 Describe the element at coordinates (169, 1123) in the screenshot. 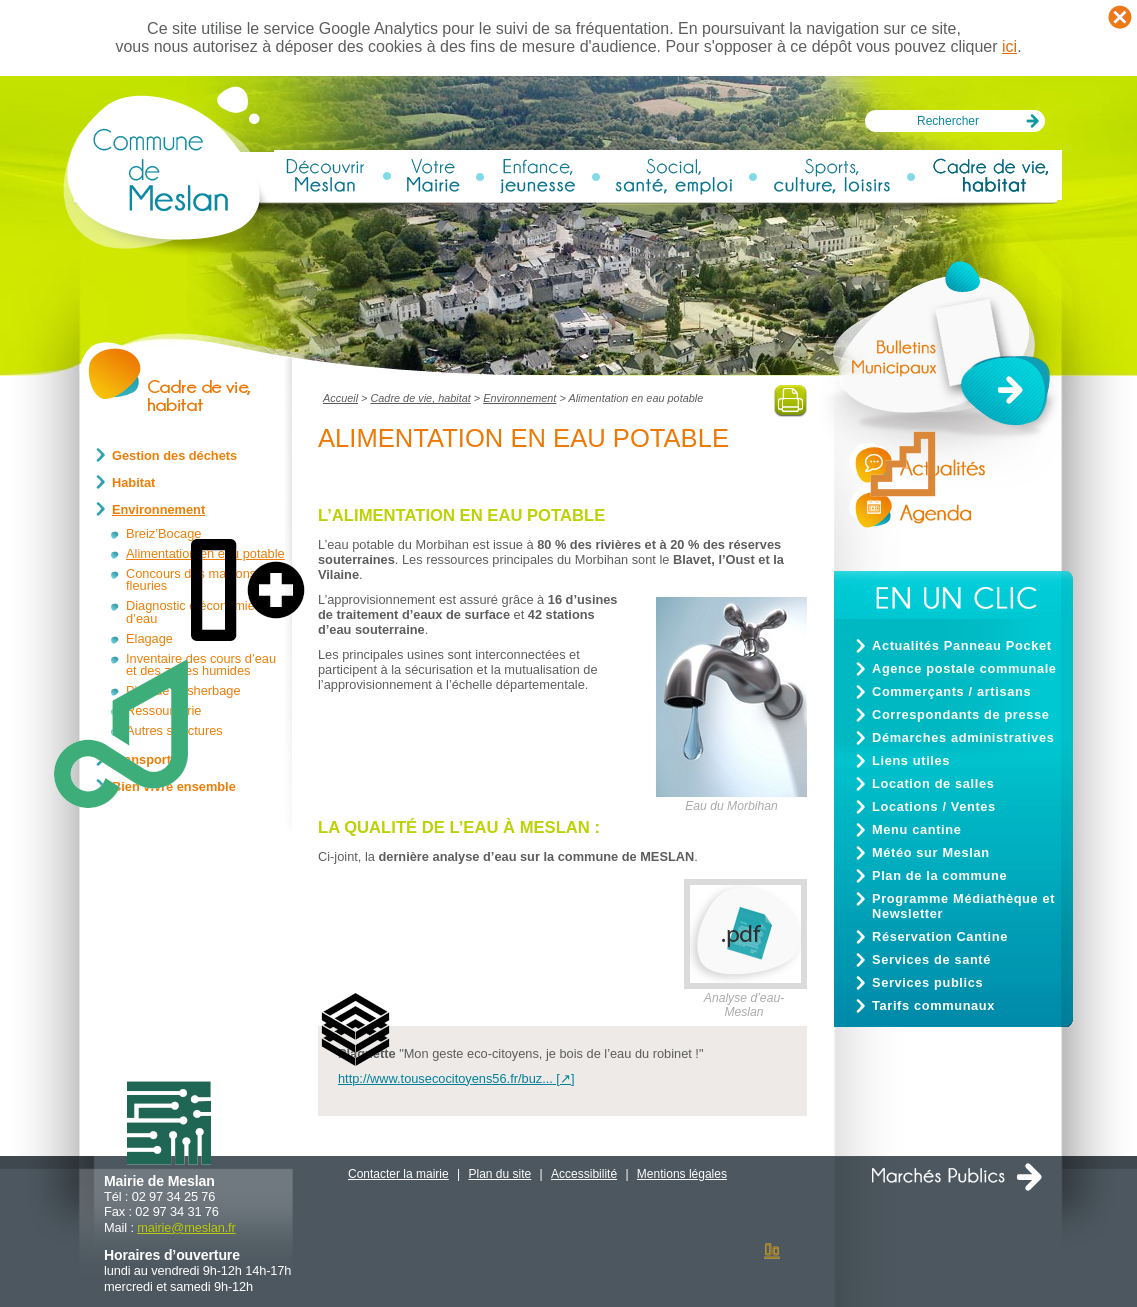

I see `multisim circuit simulation software logo` at that location.